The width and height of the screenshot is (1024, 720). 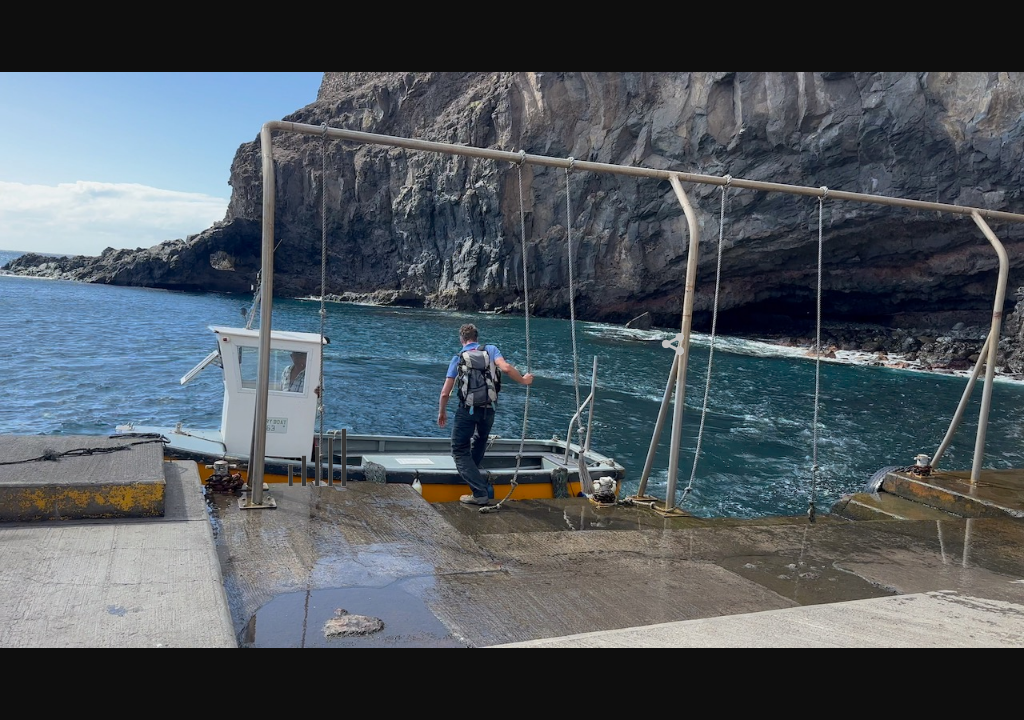 What do you see at coordinates (319, 455) in the screenshot?
I see `mobile network signal strength indicator` at bounding box center [319, 455].